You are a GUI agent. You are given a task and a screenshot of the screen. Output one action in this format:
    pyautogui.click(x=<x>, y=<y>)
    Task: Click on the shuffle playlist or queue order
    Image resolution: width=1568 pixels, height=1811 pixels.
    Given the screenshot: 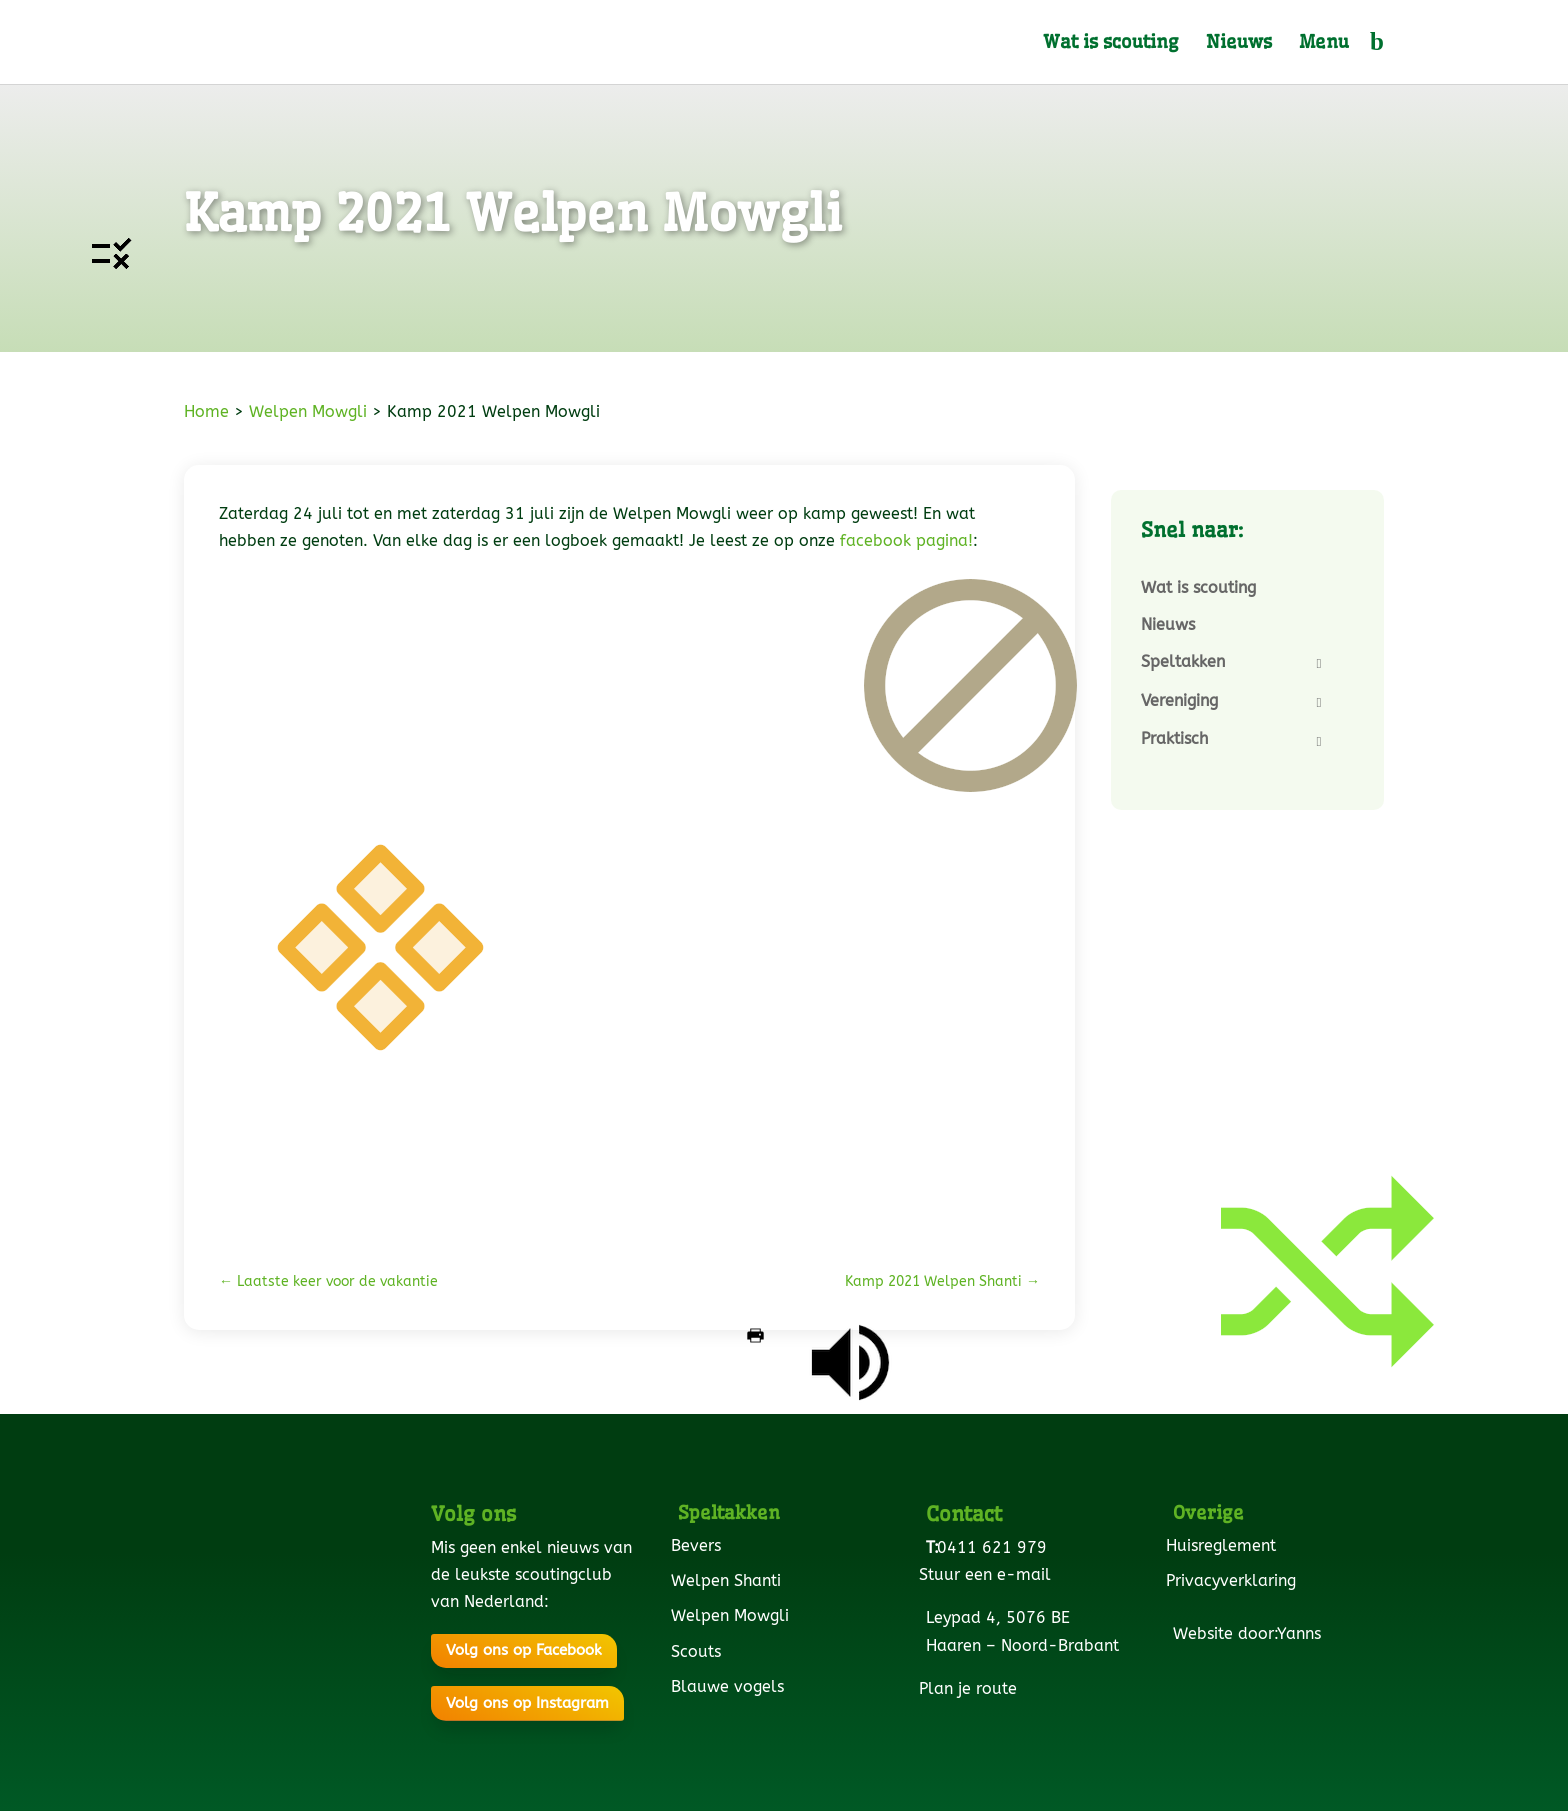 What is the action you would take?
    pyautogui.click(x=1327, y=1271)
    